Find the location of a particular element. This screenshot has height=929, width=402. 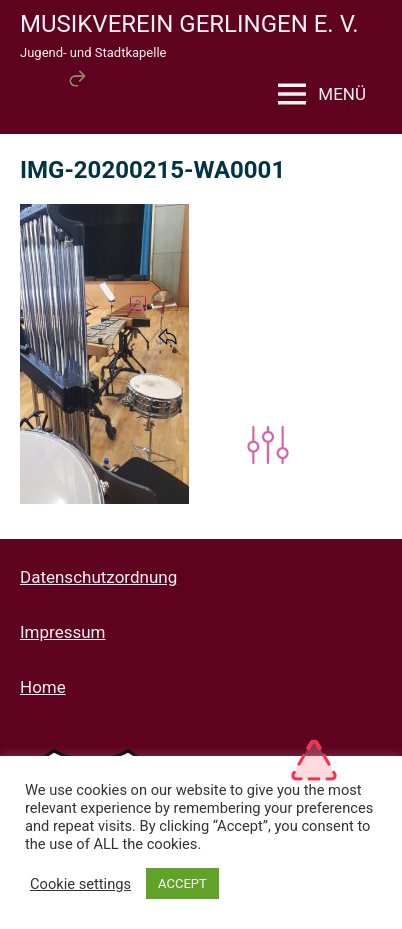

undo the last action is located at coordinates (167, 336).